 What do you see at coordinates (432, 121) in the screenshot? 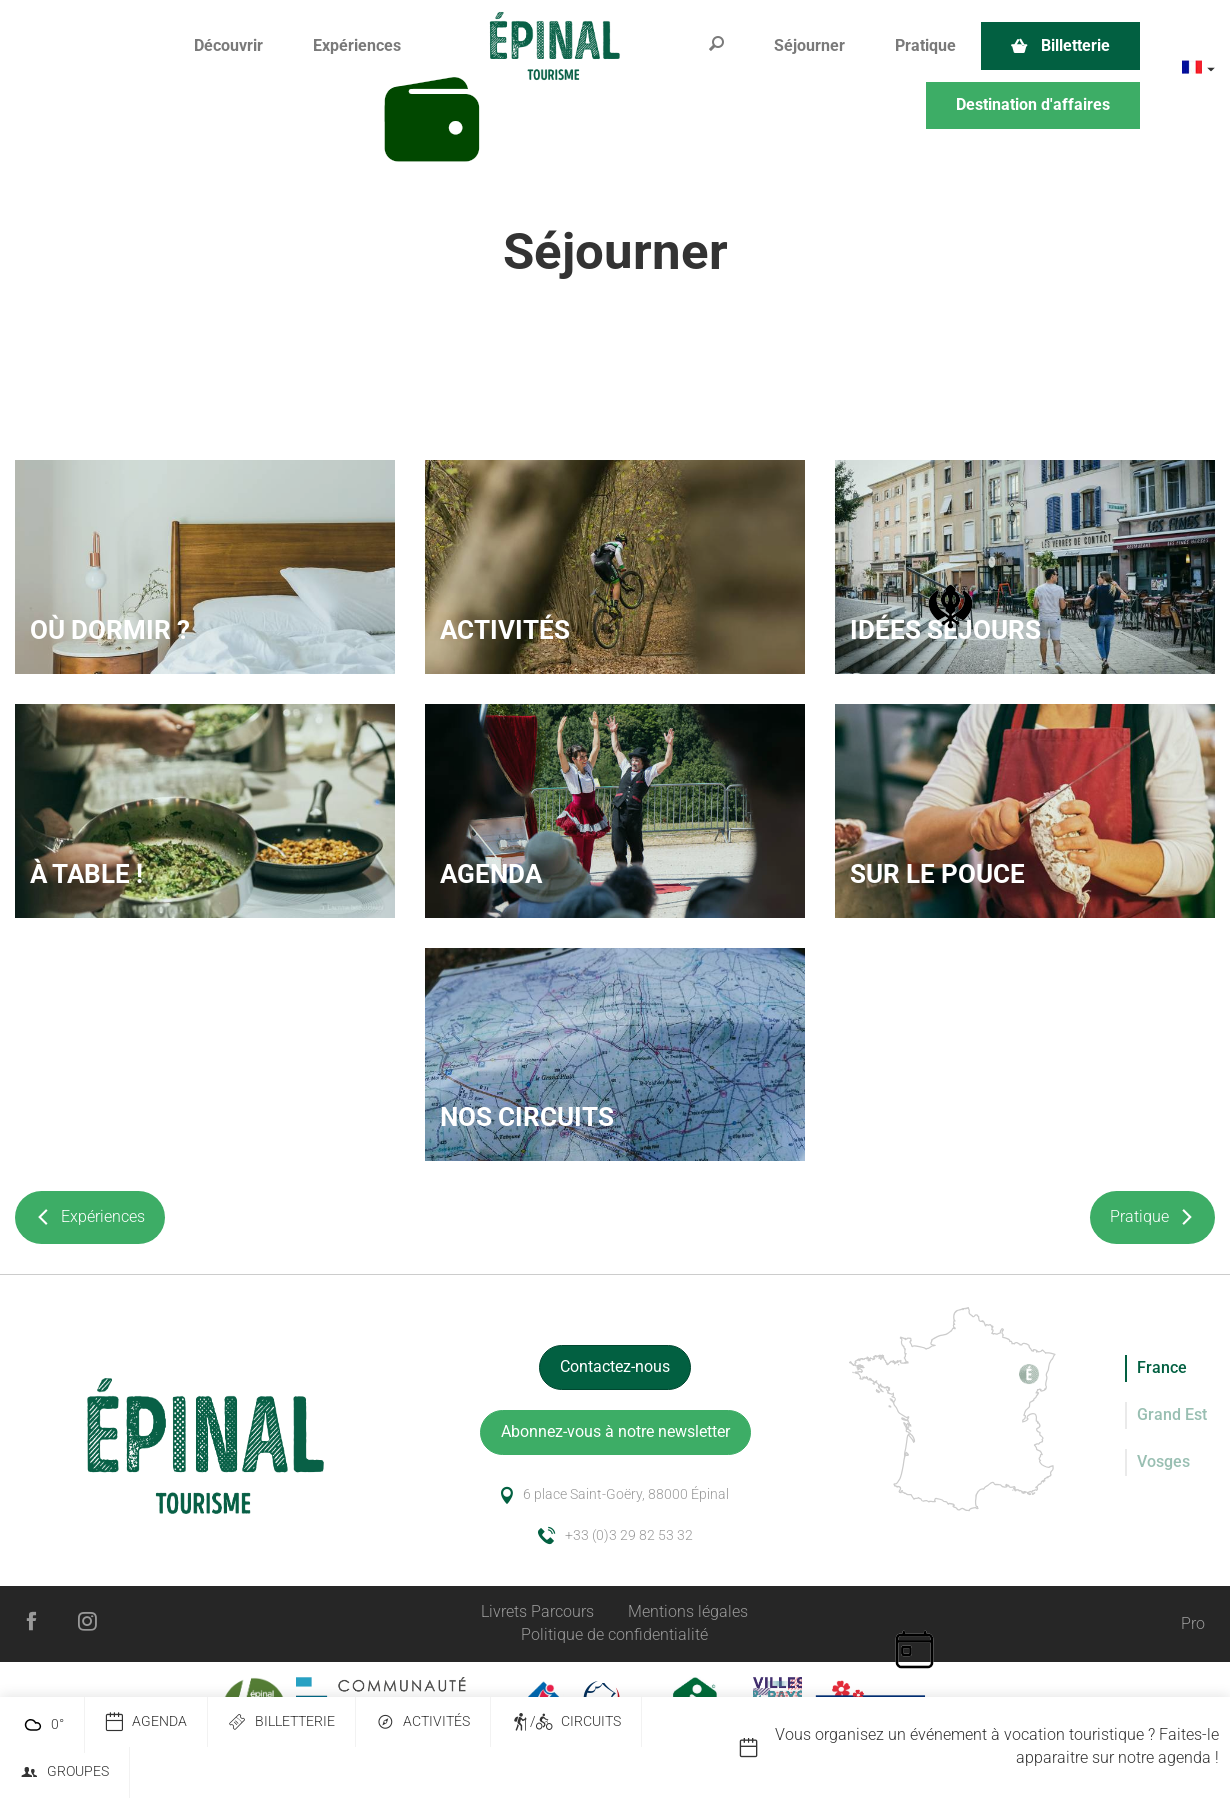
I see `access your wallet or payment methods` at bounding box center [432, 121].